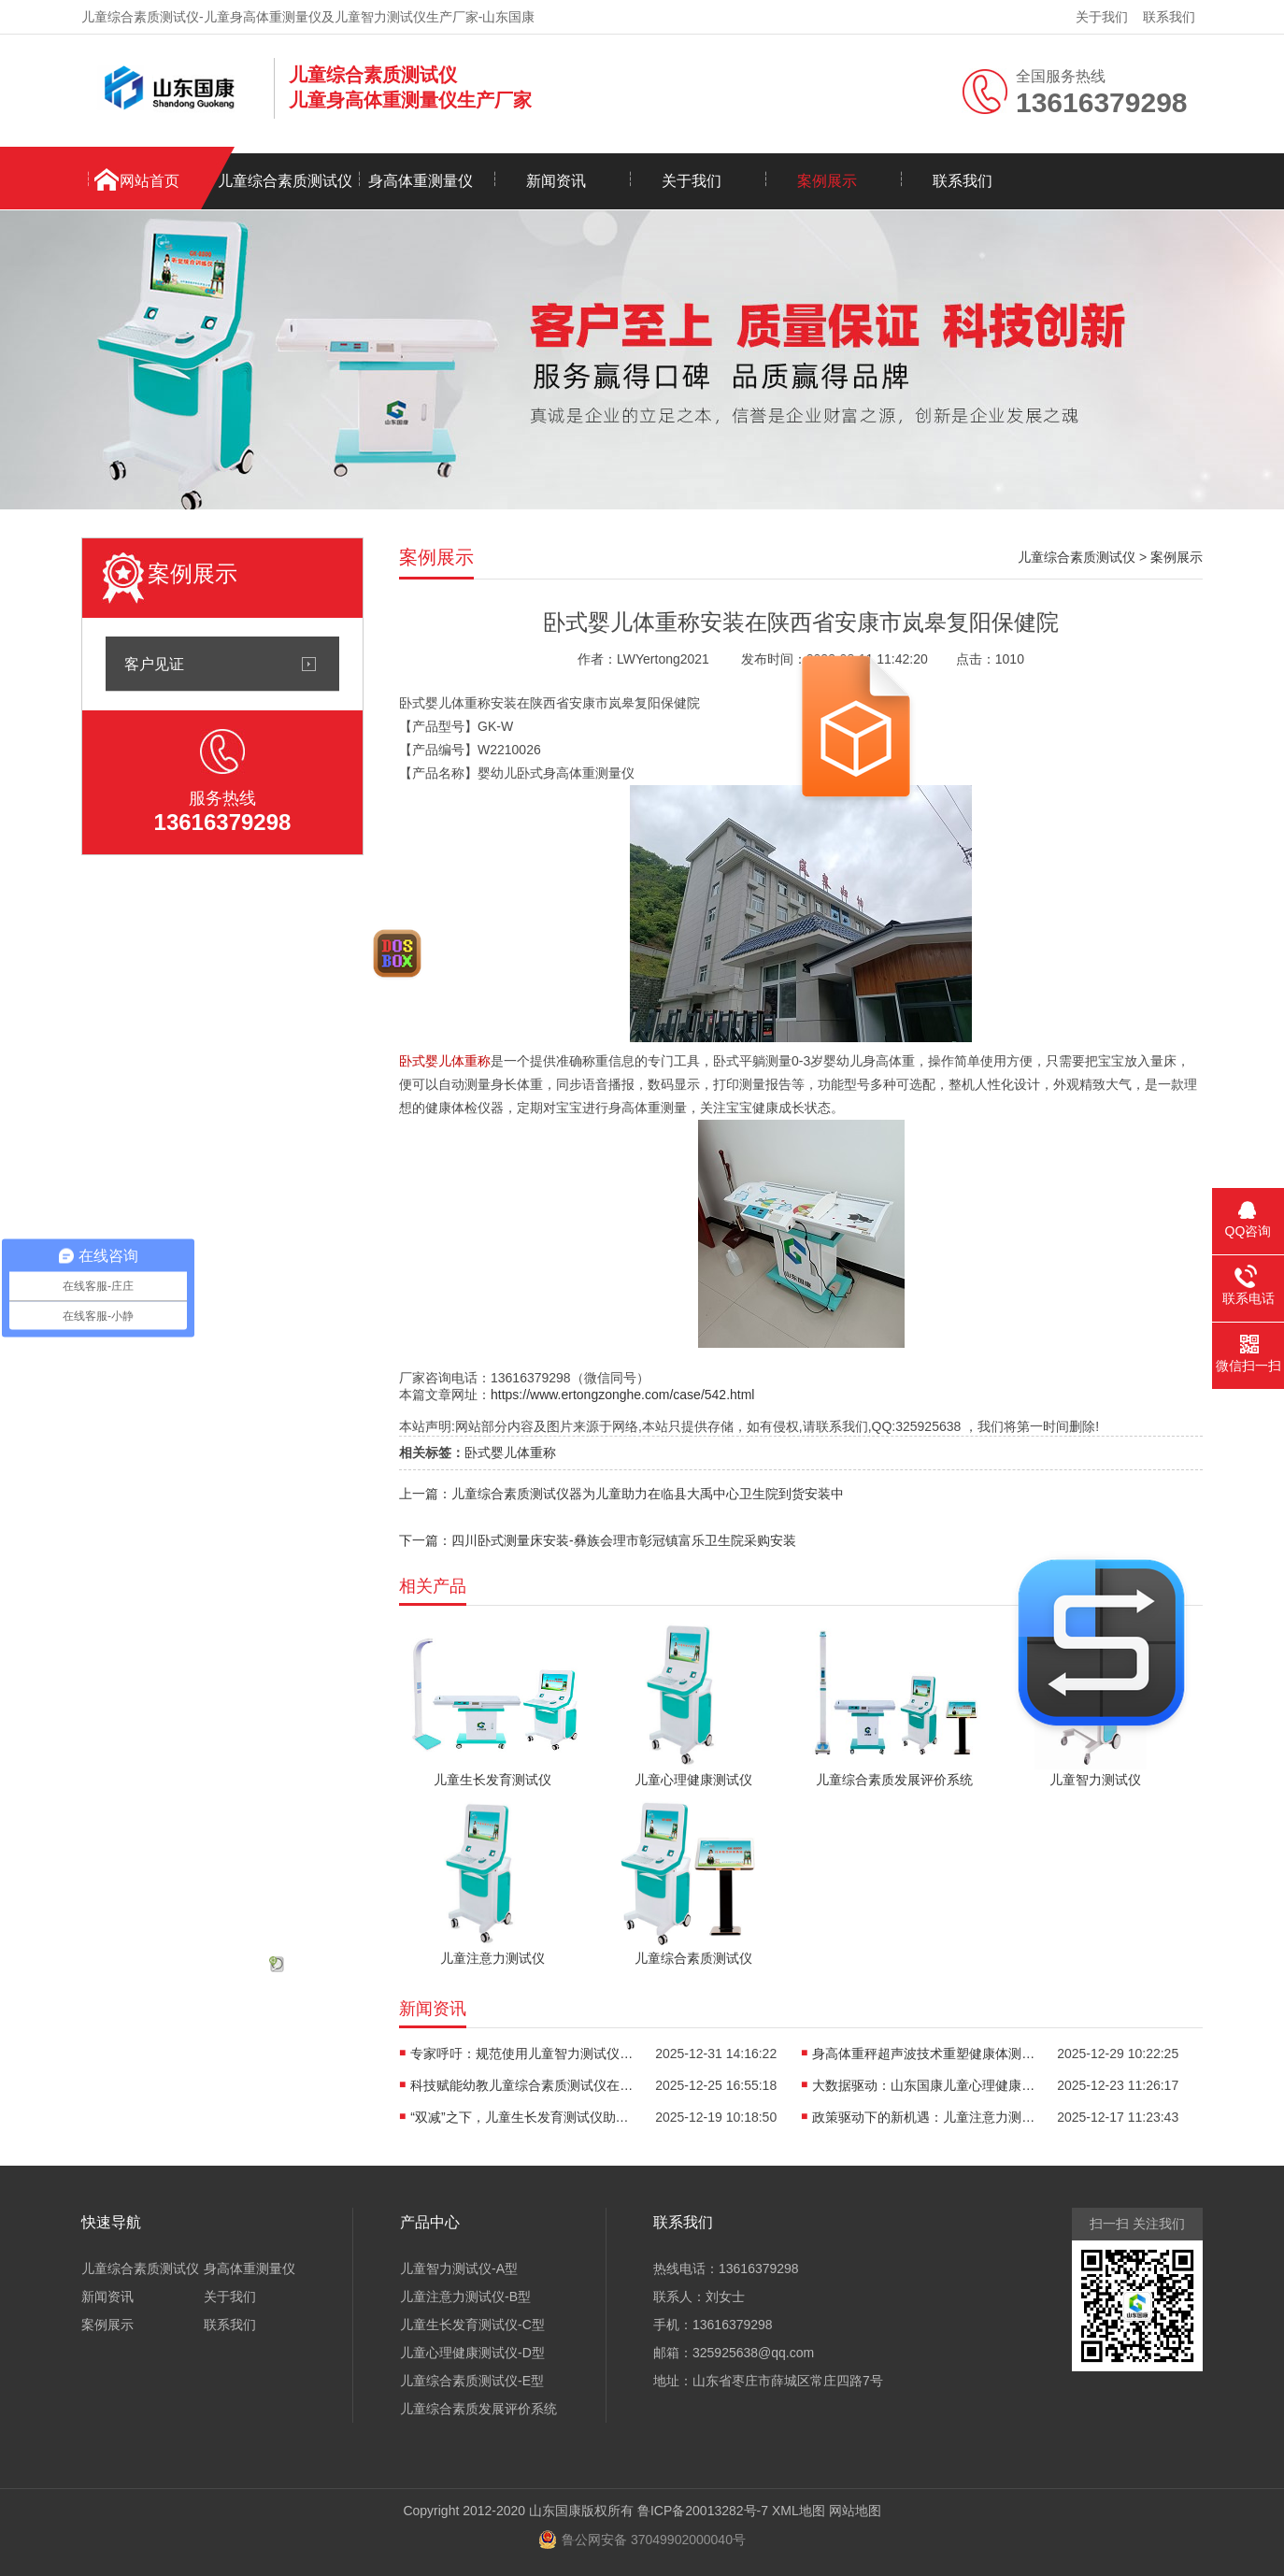  What do you see at coordinates (1101, 1642) in the screenshot?
I see `configure windows network sharing settings` at bounding box center [1101, 1642].